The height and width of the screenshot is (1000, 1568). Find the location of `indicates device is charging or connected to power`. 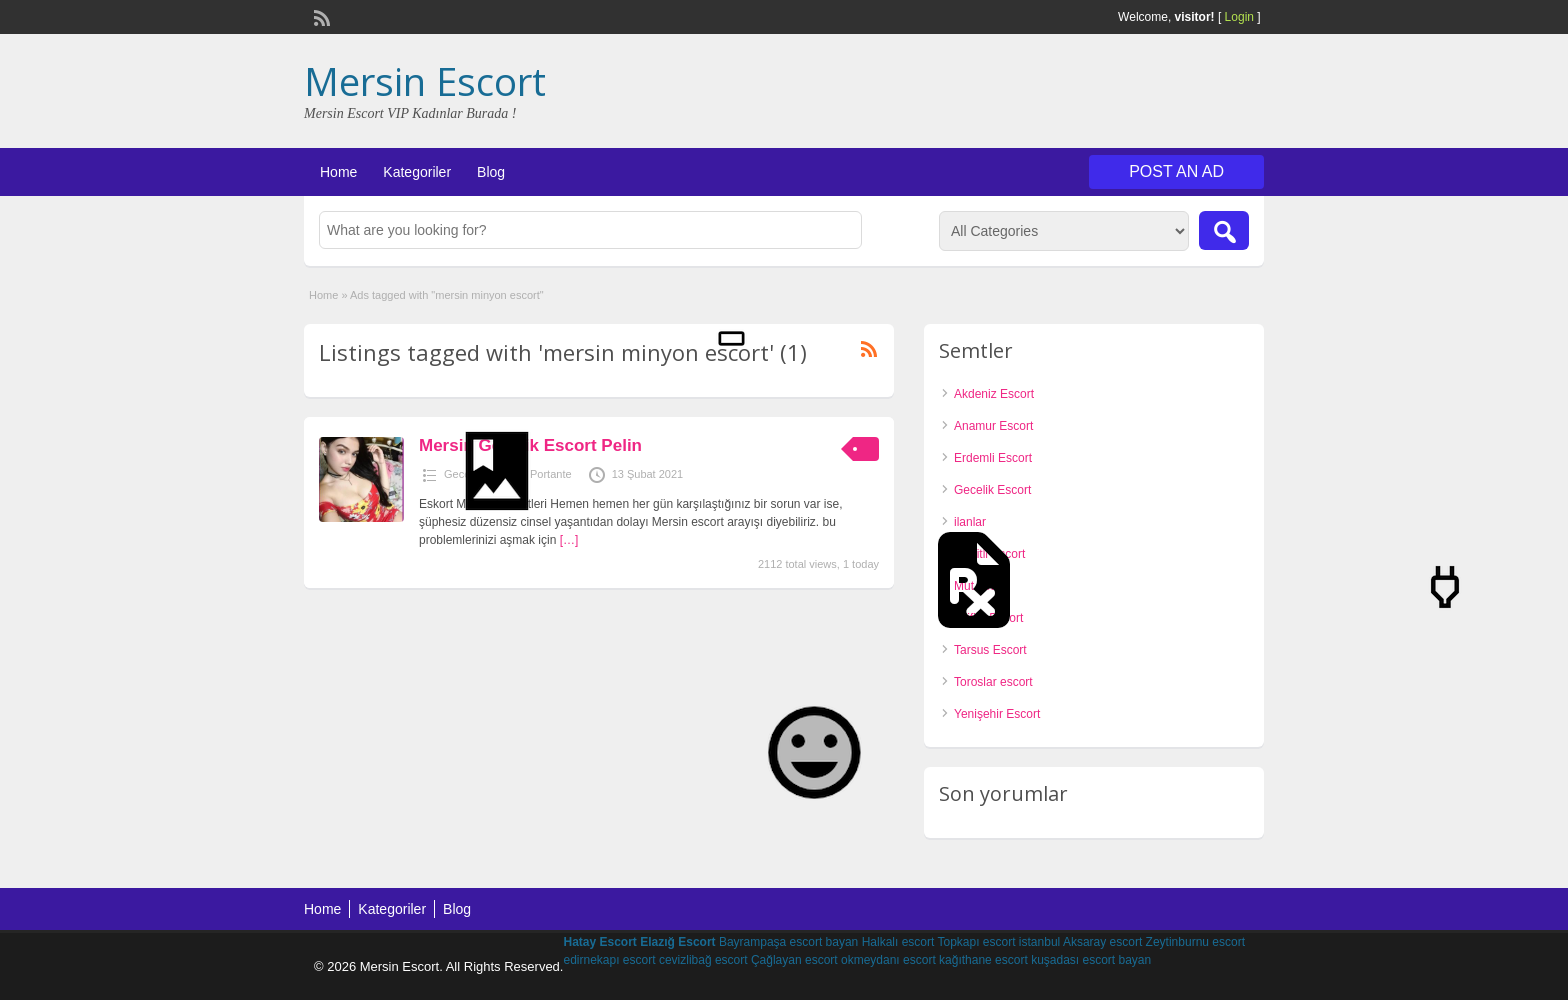

indicates device is charging or connected to power is located at coordinates (1445, 587).